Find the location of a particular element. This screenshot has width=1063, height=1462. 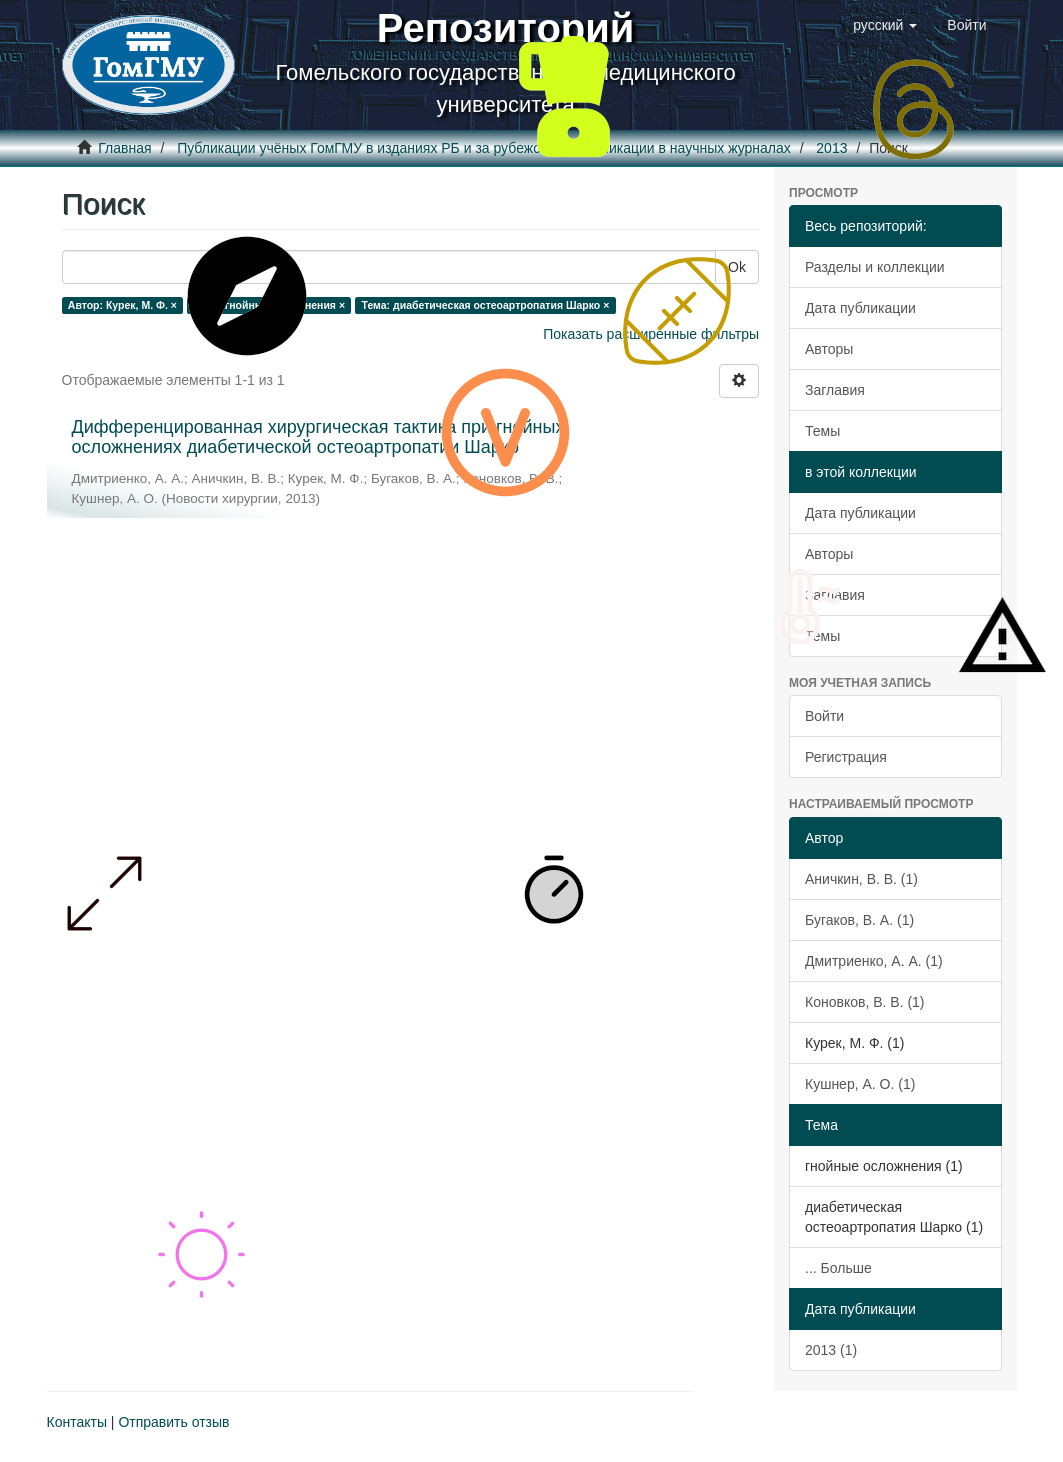

access sports scores and updates is located at coordinates (677, 311).